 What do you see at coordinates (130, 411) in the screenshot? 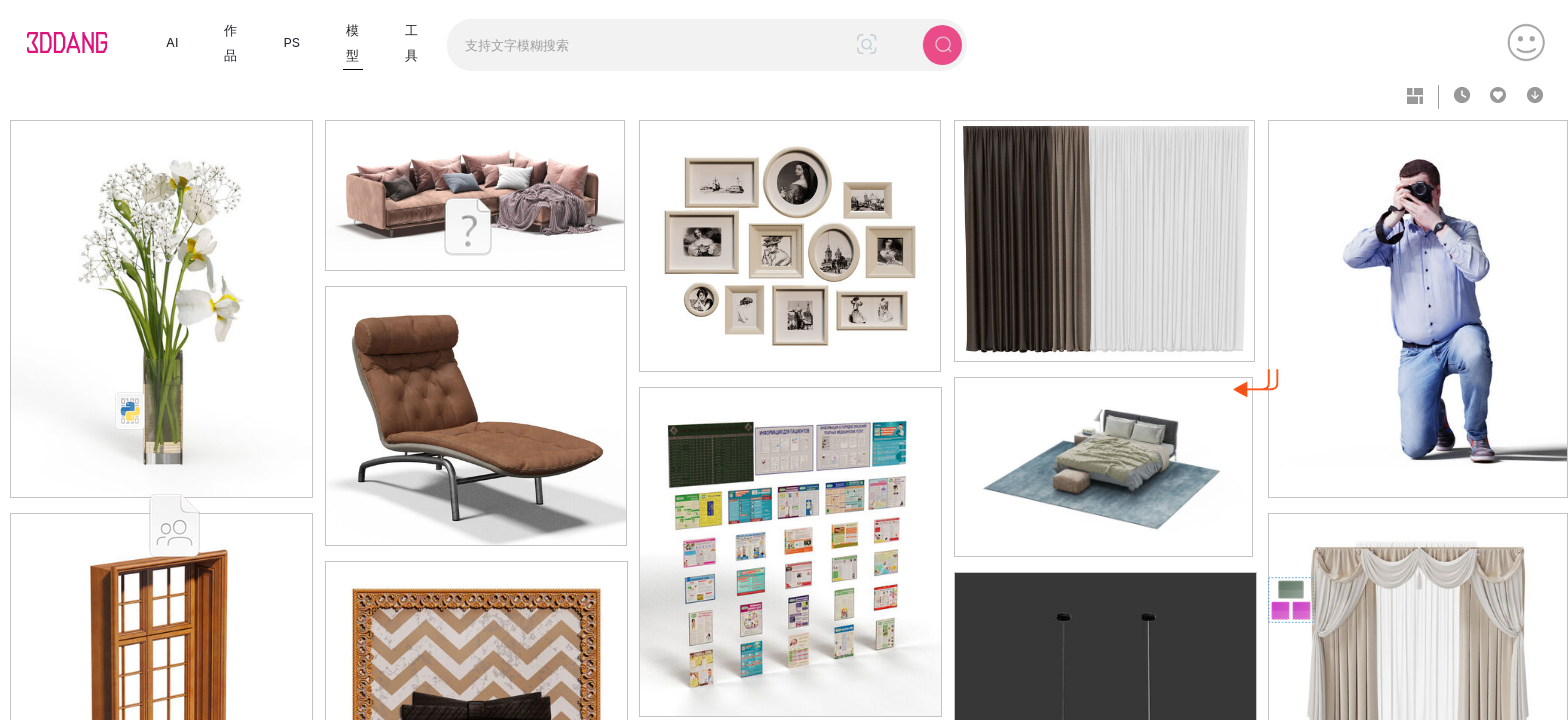
I see `python bytecode file (.pyc)` at bounding box center [130, 411].